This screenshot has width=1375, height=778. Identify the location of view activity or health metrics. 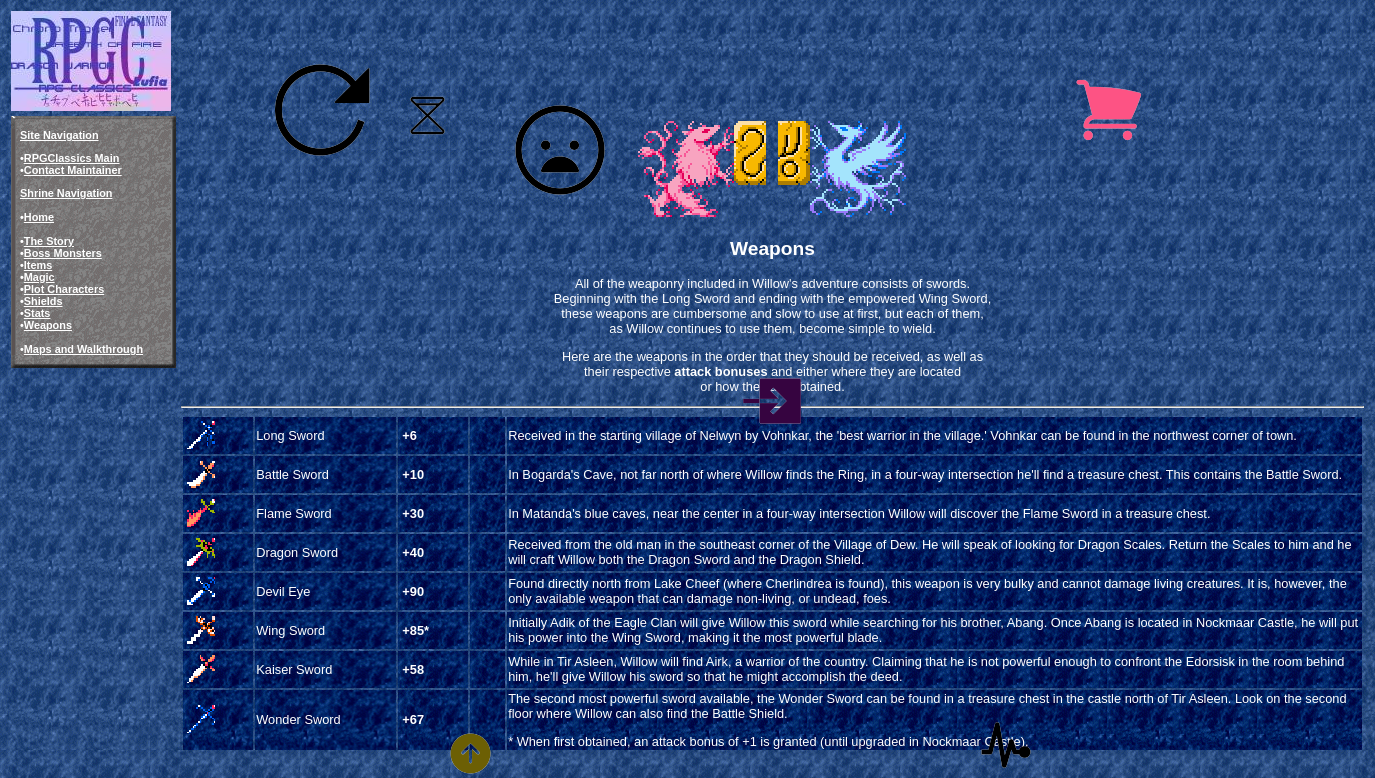
(1006, 745).